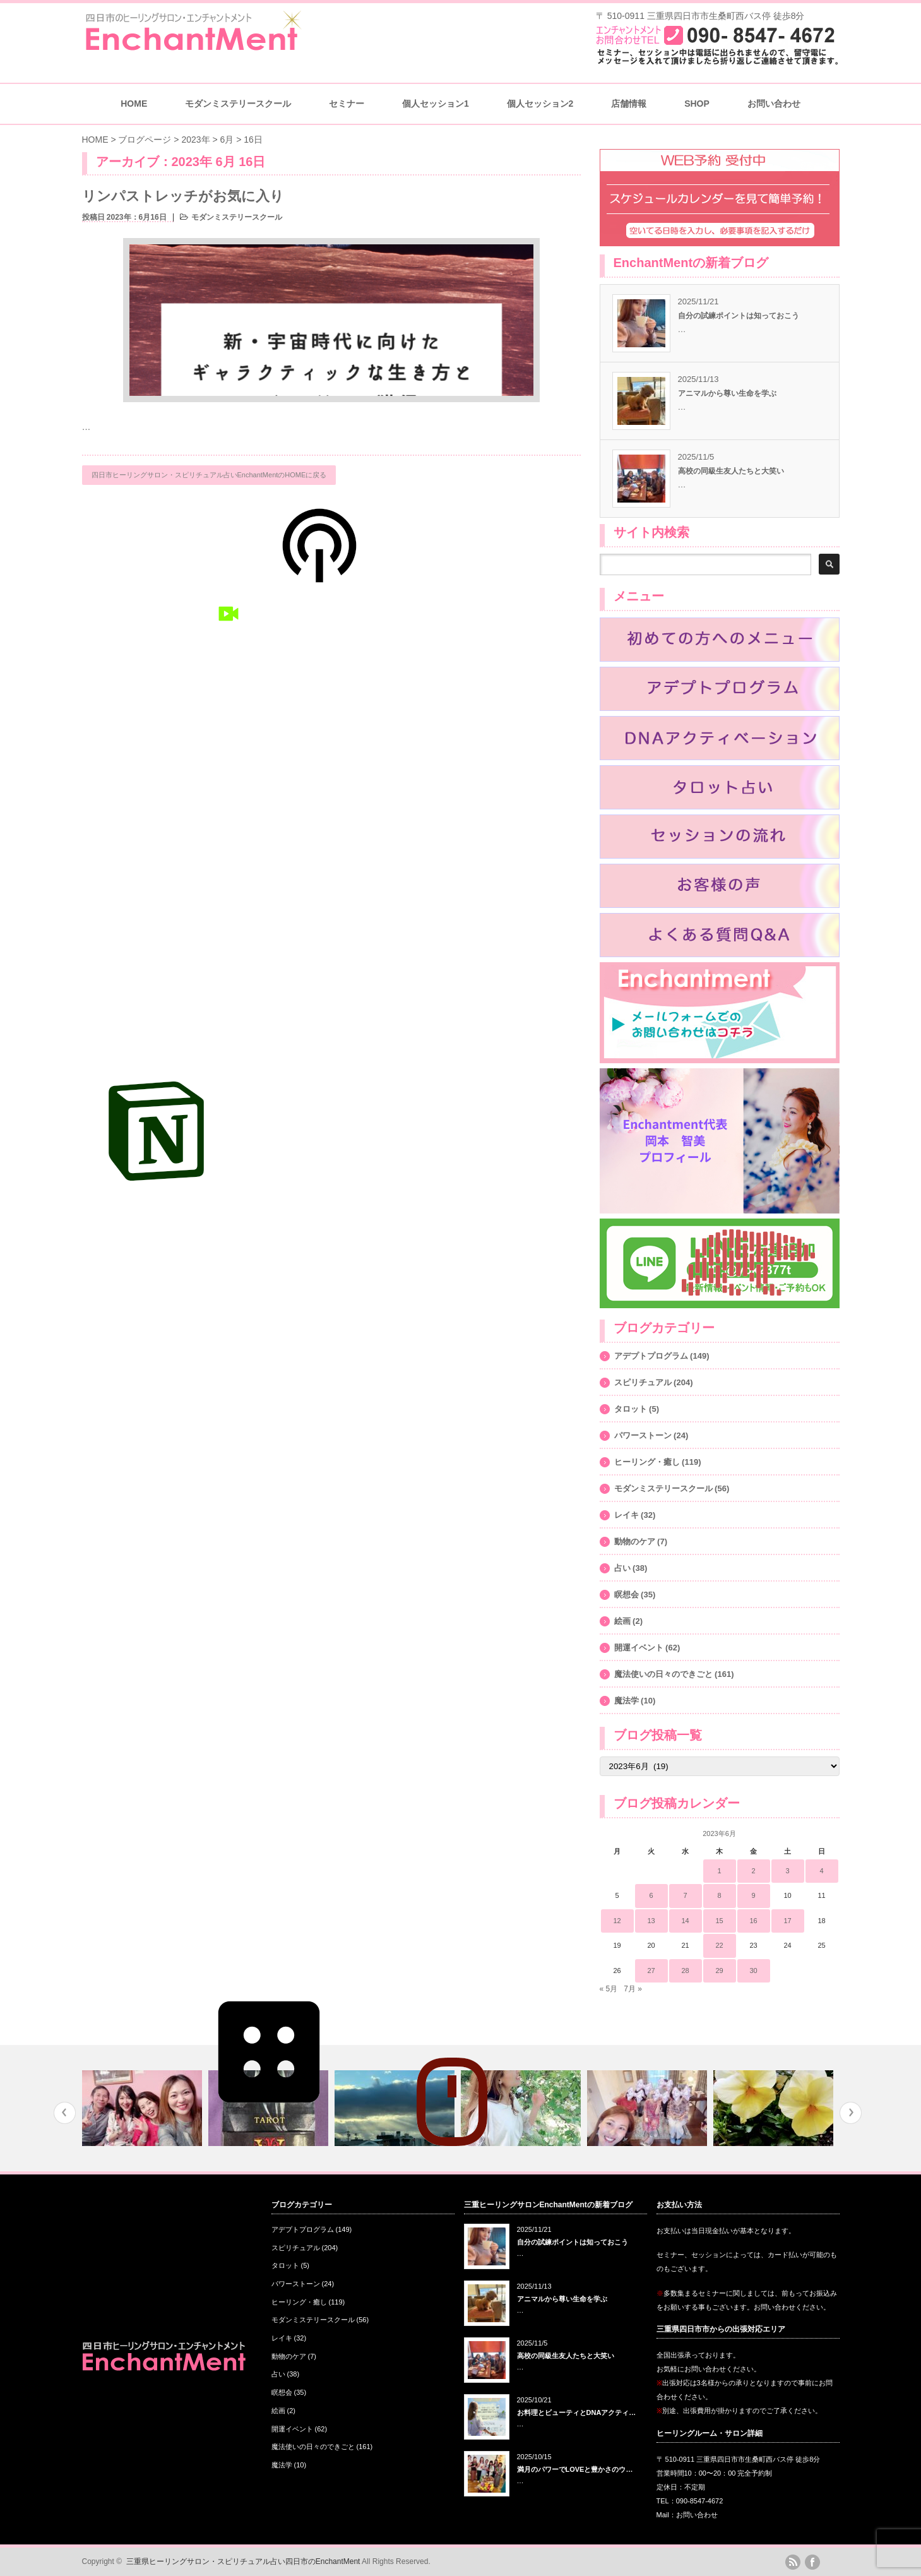 The width and height of the screenshot is (921, 2576). What do you see at coordinates (269, 2052) in the screenshot?
I see `roll the dice or randomize` at bounding box center [269, 2052].